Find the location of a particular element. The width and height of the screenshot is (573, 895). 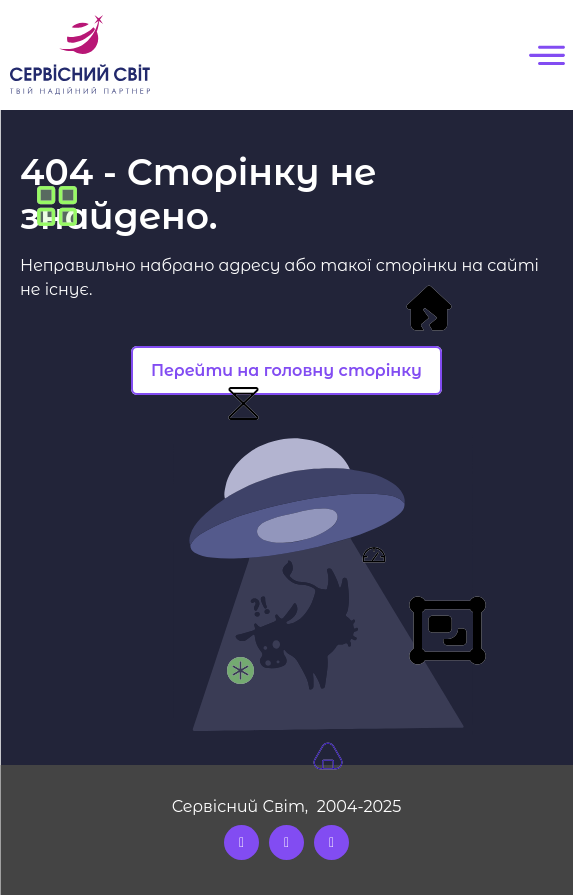

indicates a required field in a form is located at coordinates (240, 670).